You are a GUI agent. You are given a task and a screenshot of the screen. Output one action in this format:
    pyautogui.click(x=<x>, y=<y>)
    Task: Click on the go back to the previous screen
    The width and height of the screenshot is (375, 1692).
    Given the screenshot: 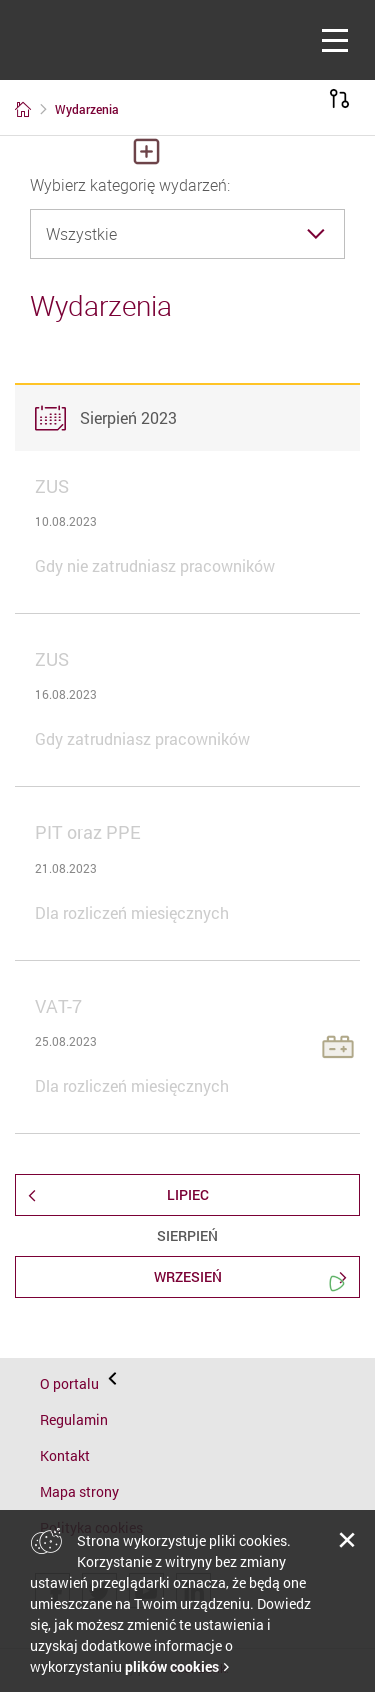 What is the action you would take?
    pyautogui.click(x=112, y=1378)
    